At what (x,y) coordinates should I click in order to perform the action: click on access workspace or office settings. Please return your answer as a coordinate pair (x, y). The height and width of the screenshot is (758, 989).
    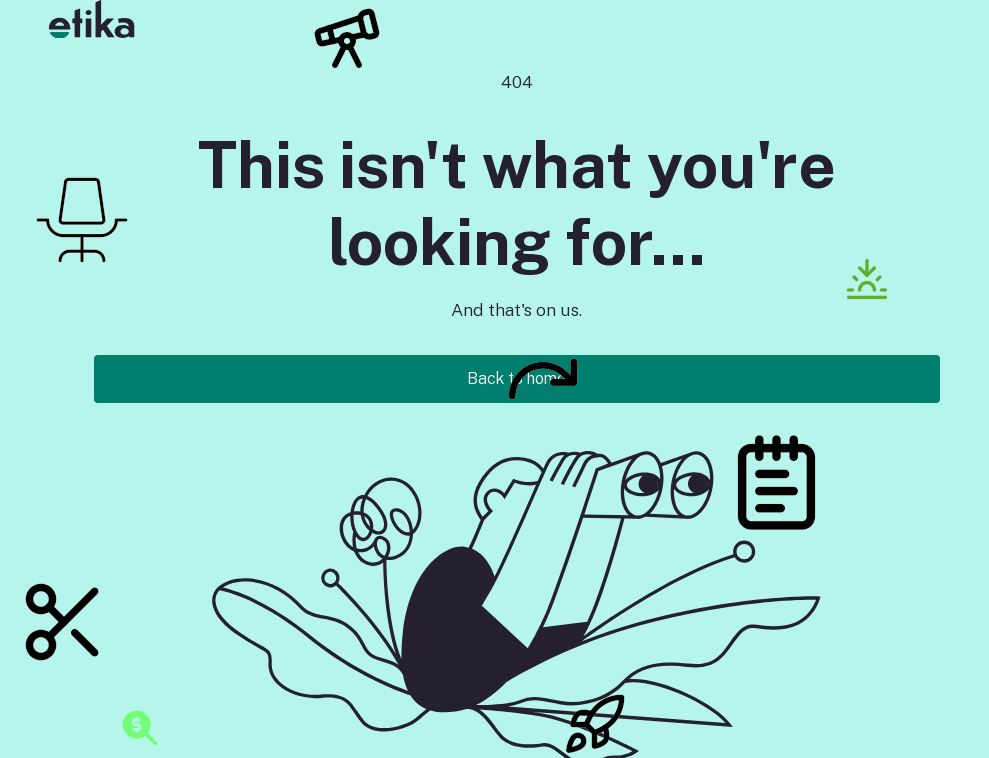
    Looking at the image, I should click on (82, 220).